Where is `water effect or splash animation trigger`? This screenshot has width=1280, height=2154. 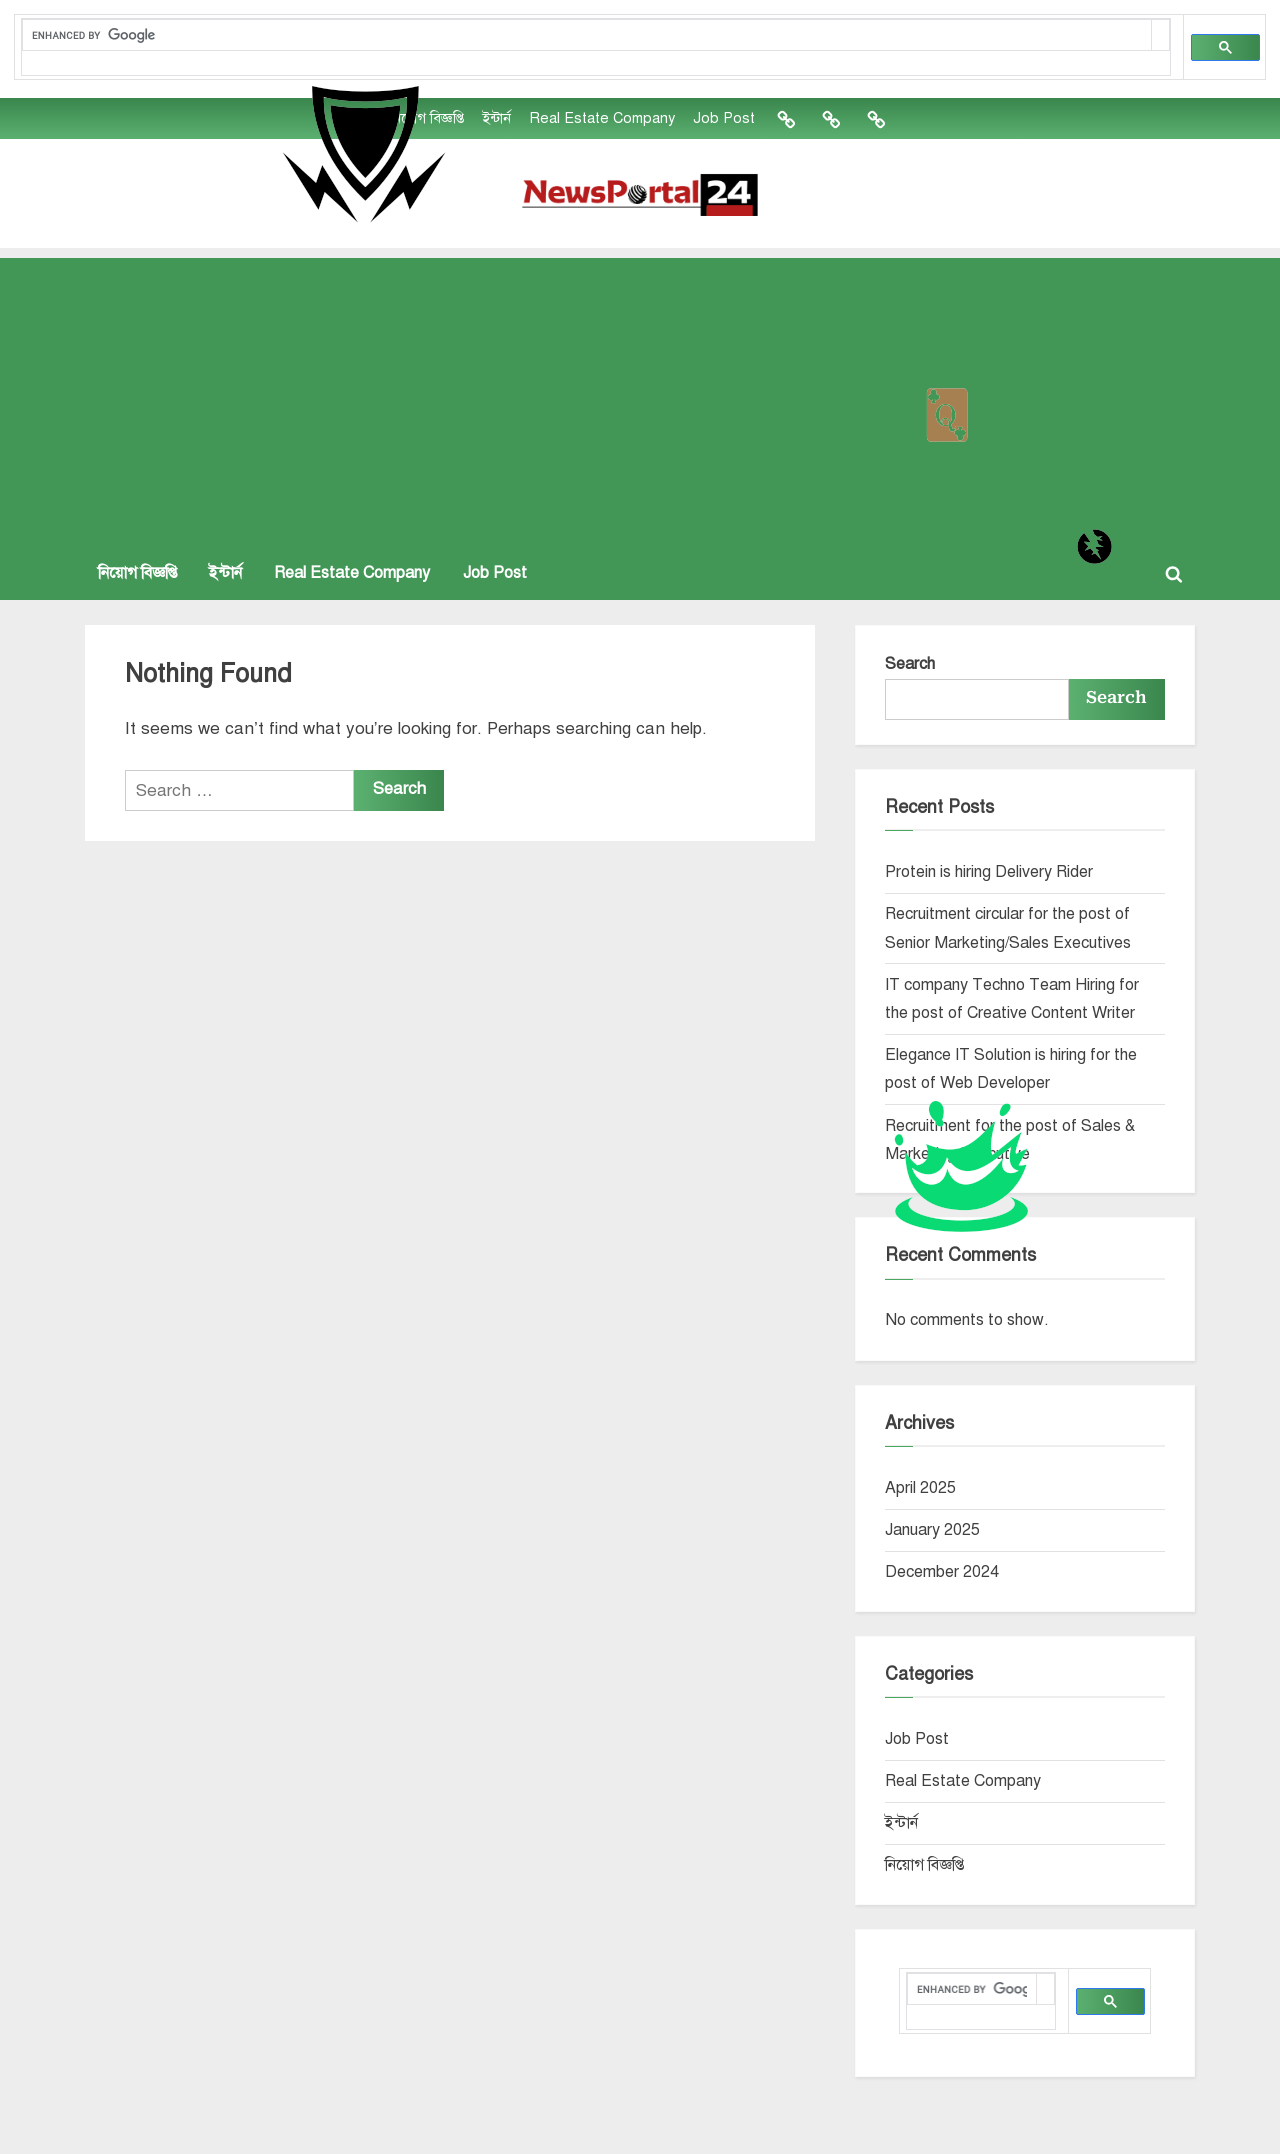 water effect or splash animation trigger is located at coordinates (961, 1166).